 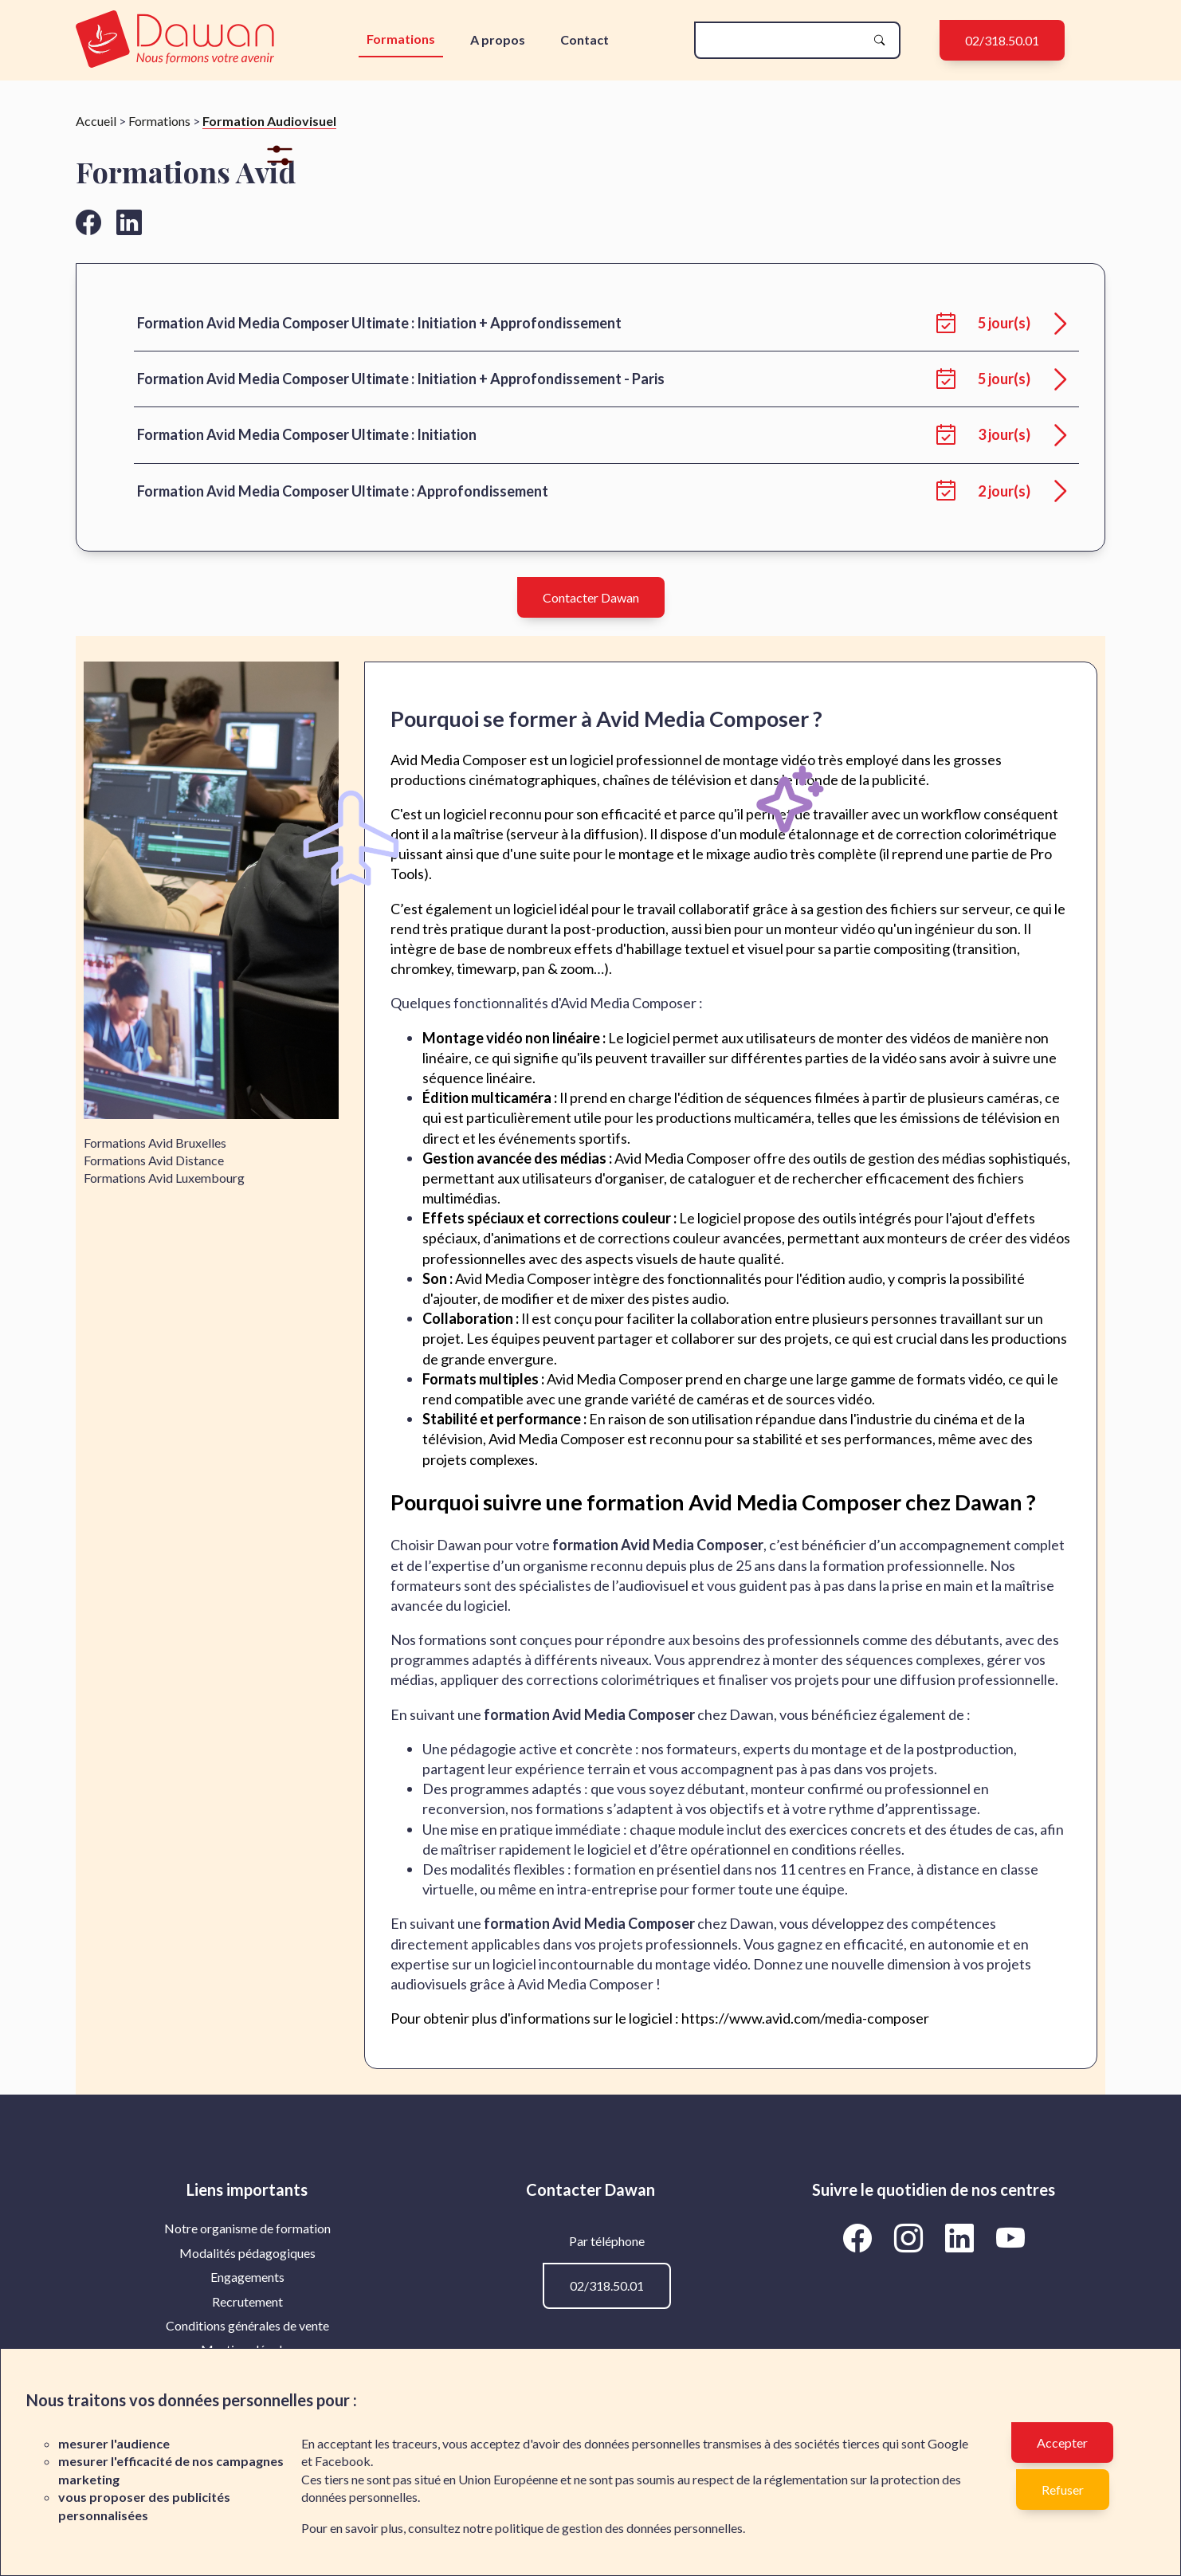 What do you see at coordinates (280, 155) in the screenshot?
I see `adjust settings or preferences` at bounding box center [280, 155].